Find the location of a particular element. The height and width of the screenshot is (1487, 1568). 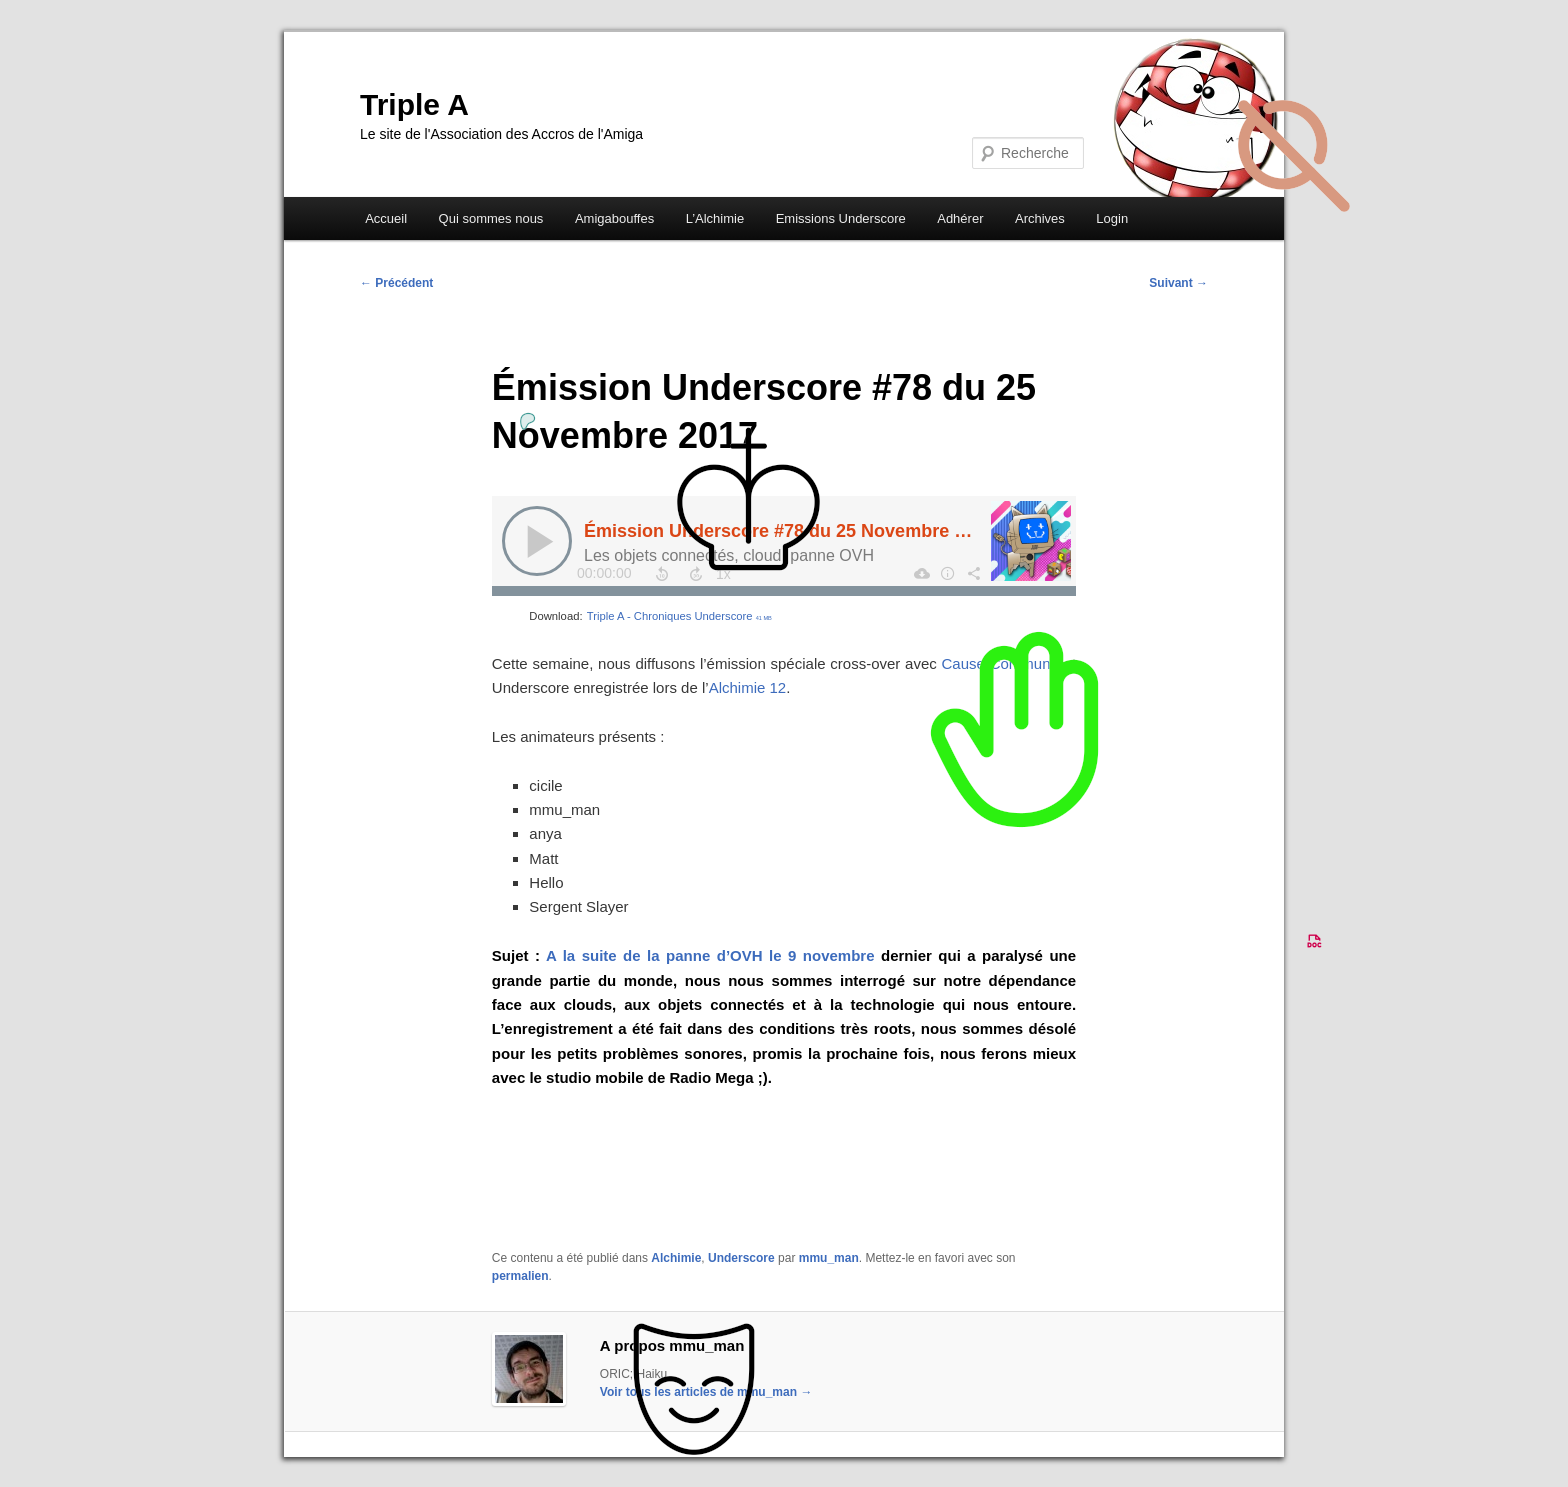

search functionality is disabled is located at coordinates (1294, 156).